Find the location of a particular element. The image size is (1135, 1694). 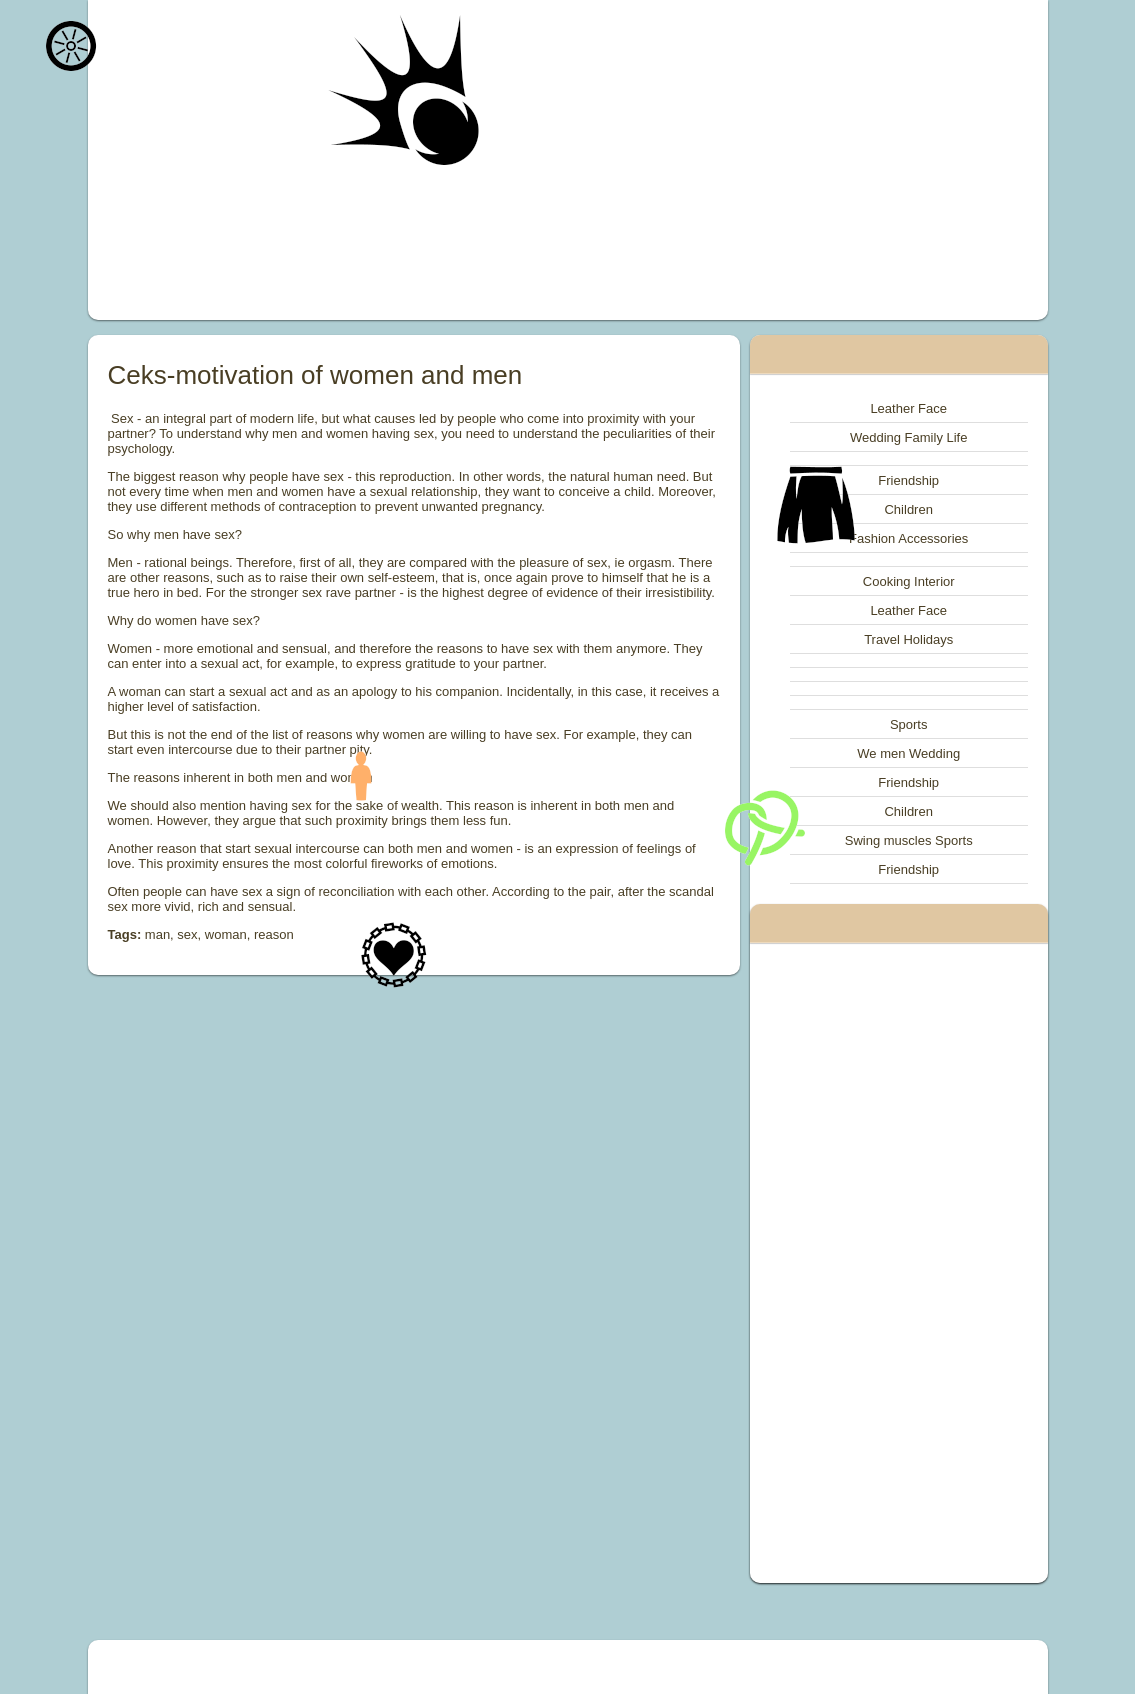

select a wheel or cart component in a game is located at coordinates (71, 46).